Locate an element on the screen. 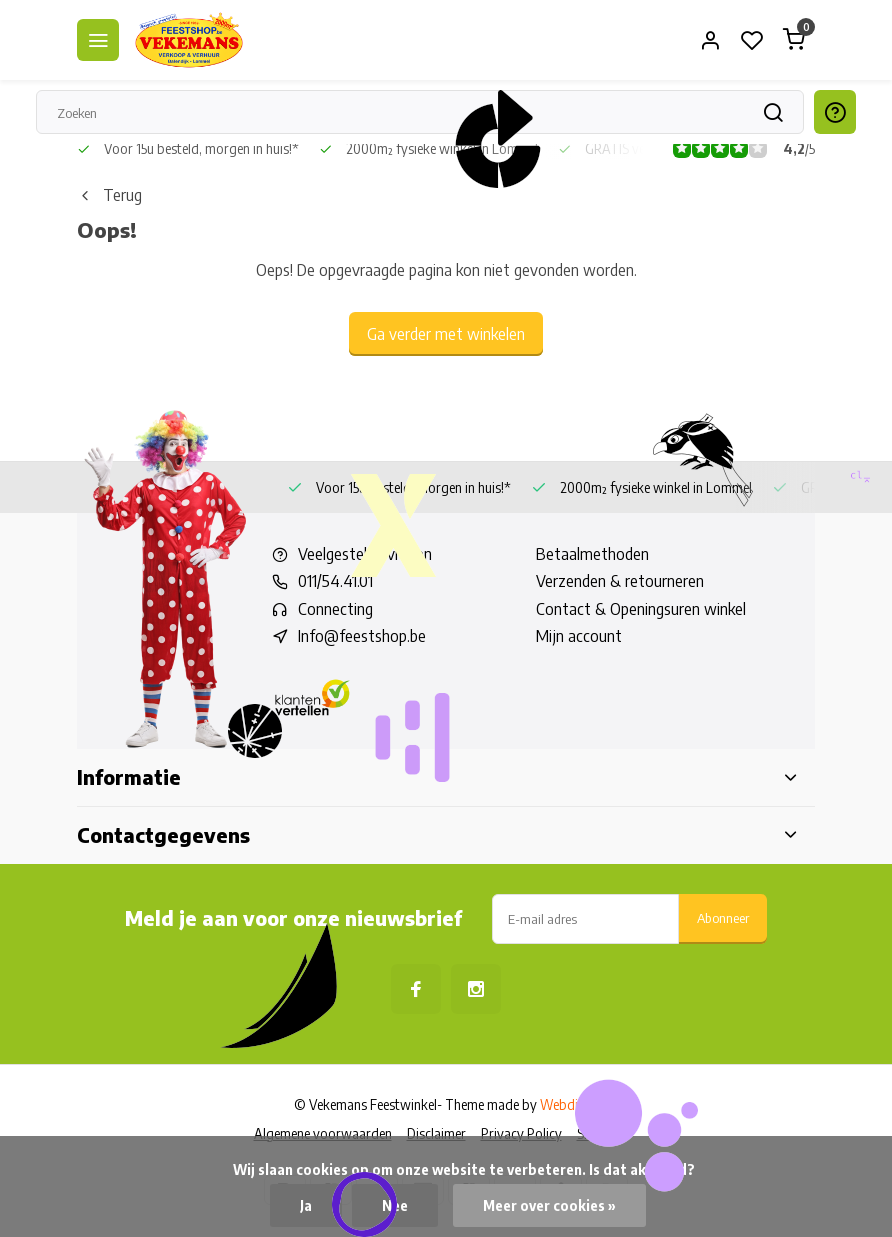  link to Gerrit code review platform is located at coordinates (703, 460).